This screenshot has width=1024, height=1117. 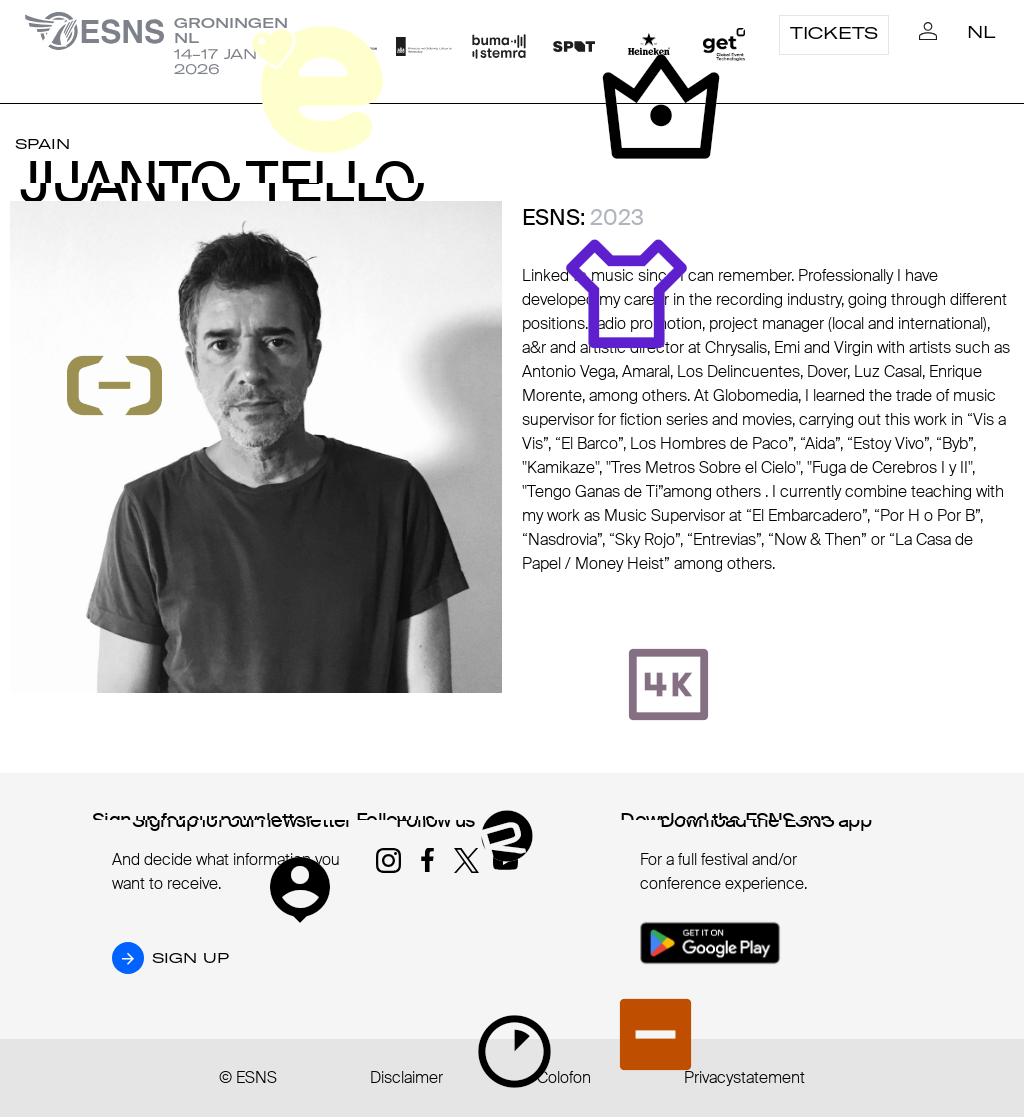 I want to click on indicates 4k video resolution is available, so click(x=668, y=684).